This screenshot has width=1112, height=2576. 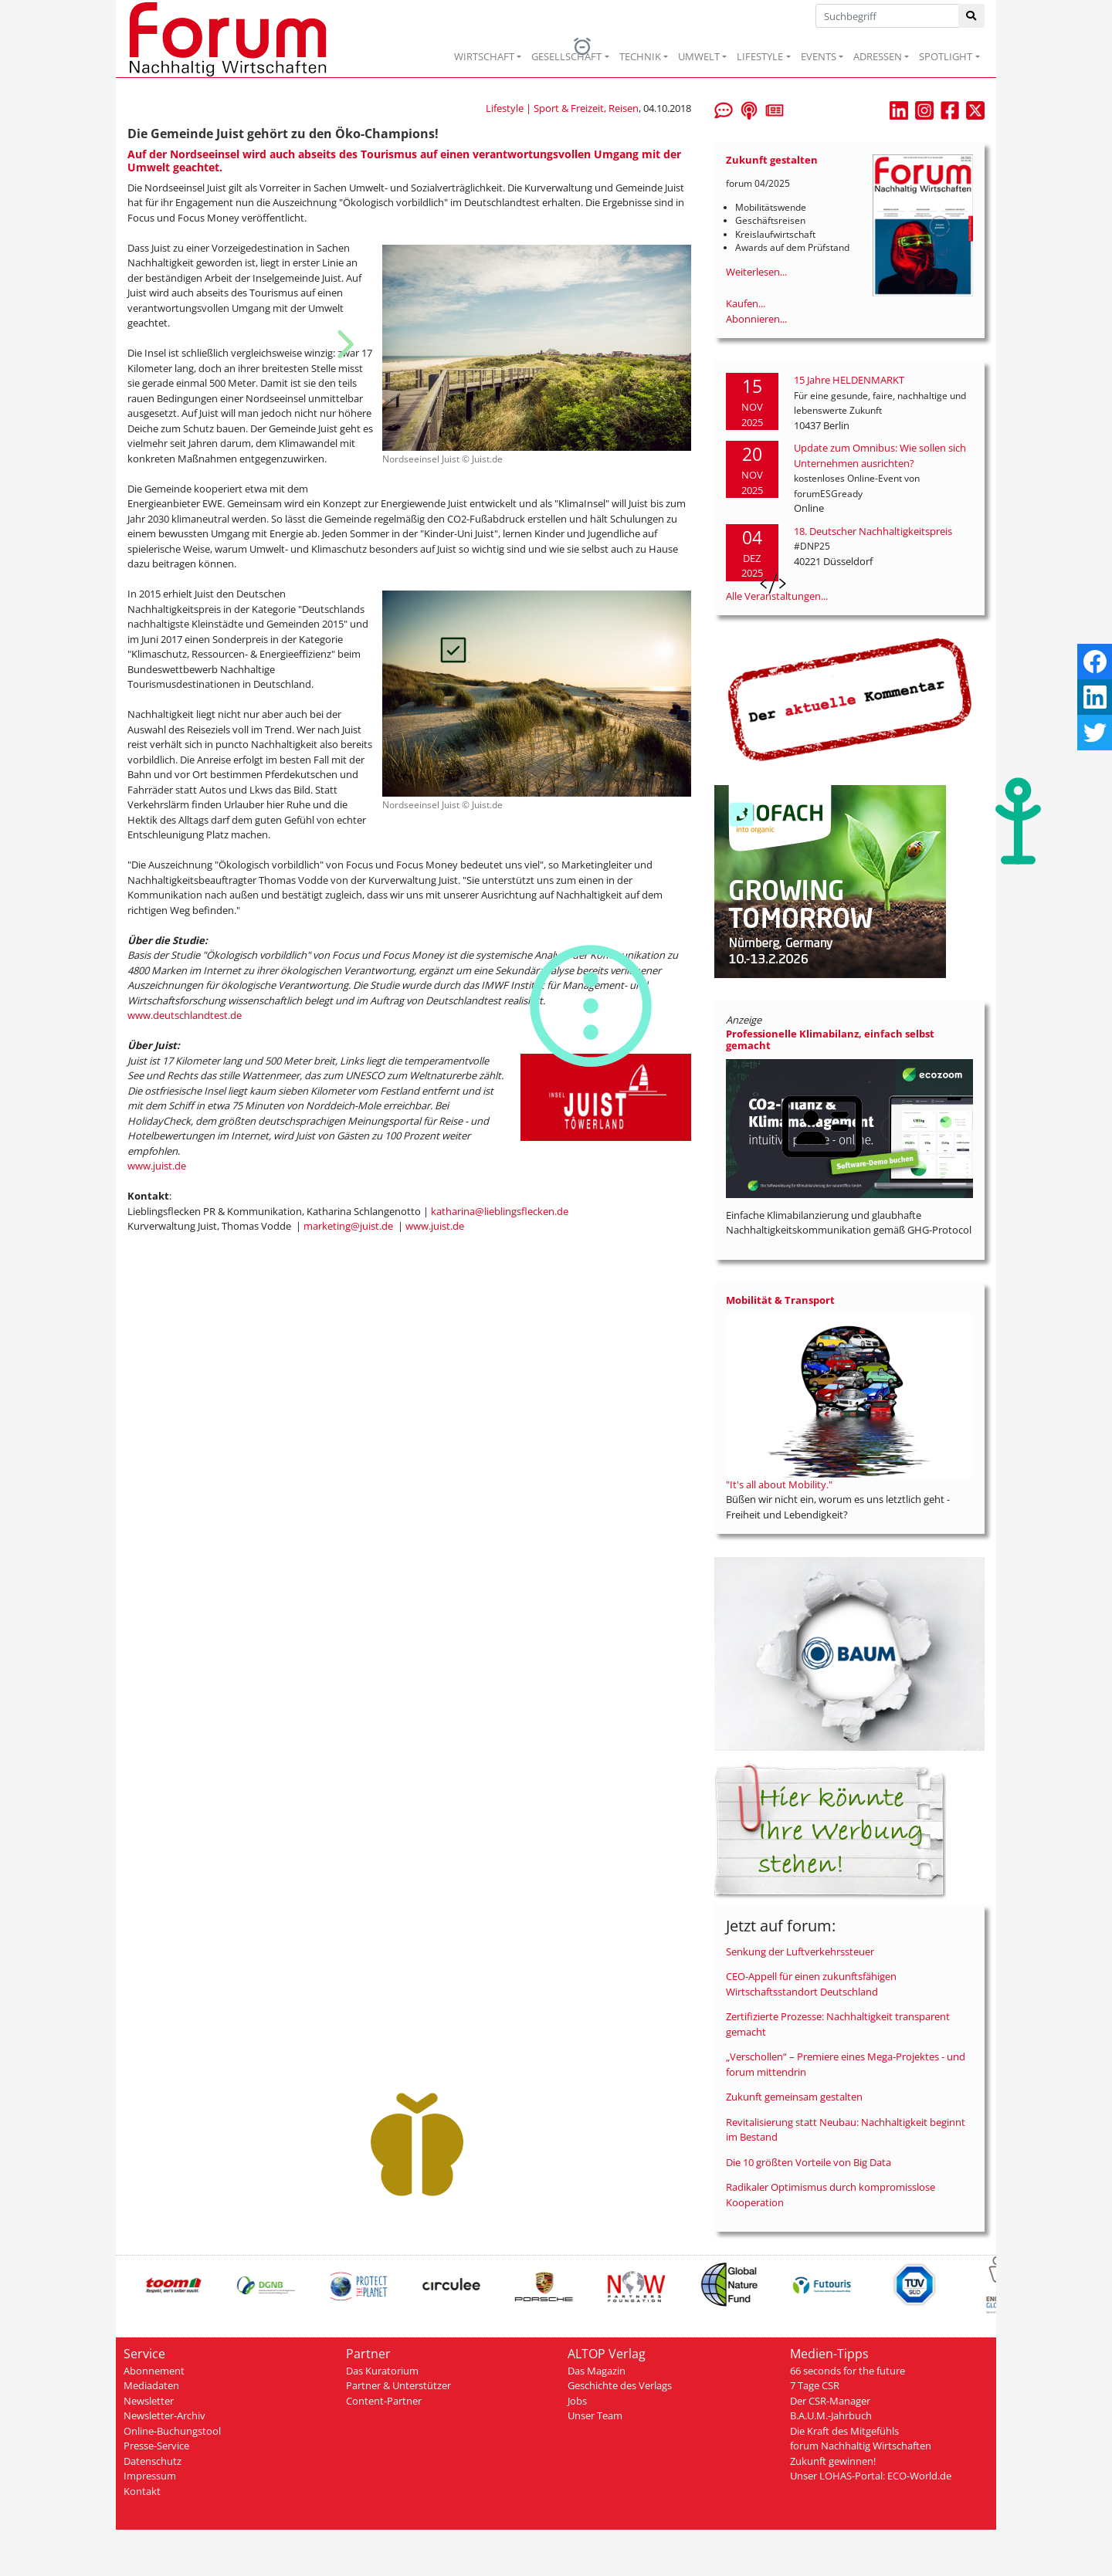 I want to click on access nature or wildlife category, so click(x=417, y=2144).